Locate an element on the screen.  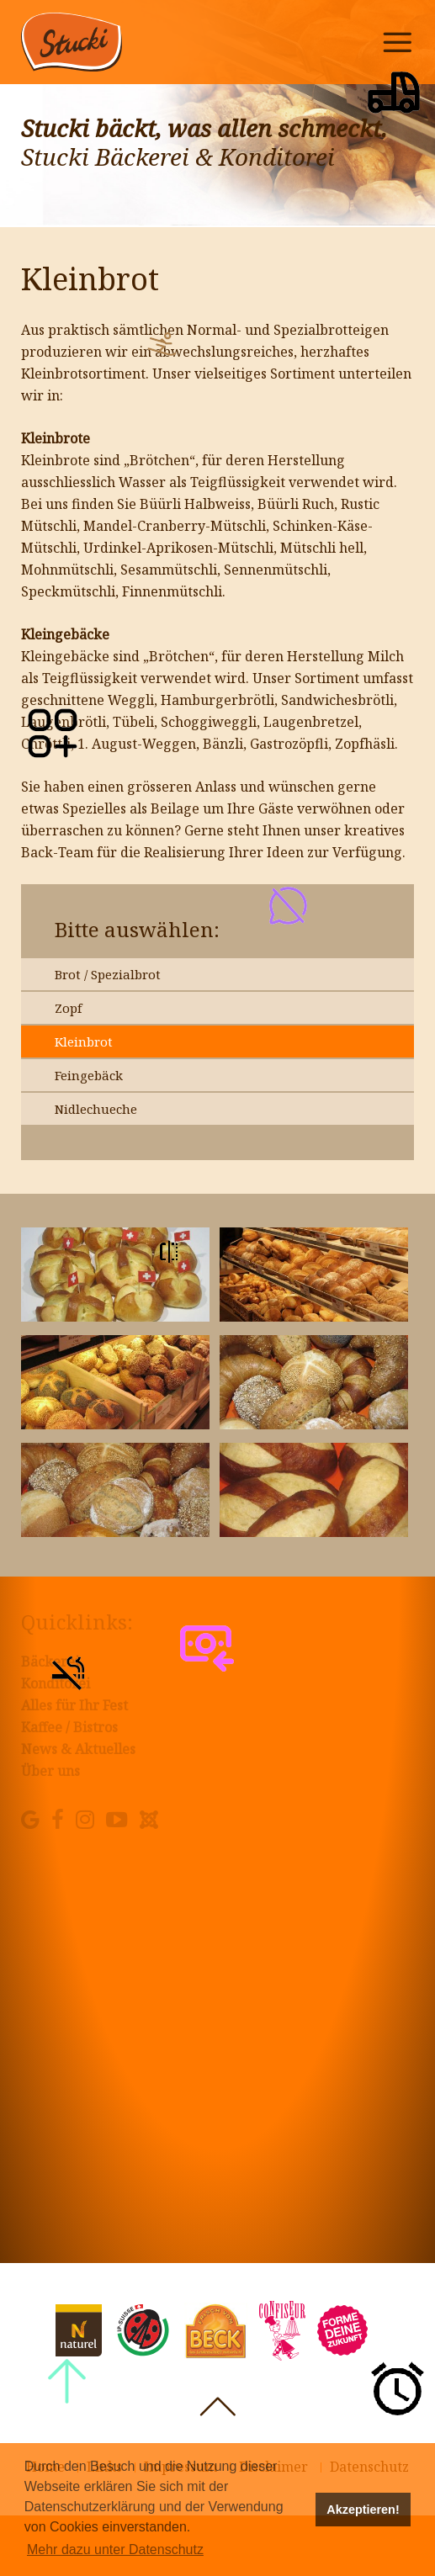
view or manage alarms is located at coordinates (397, 2388).